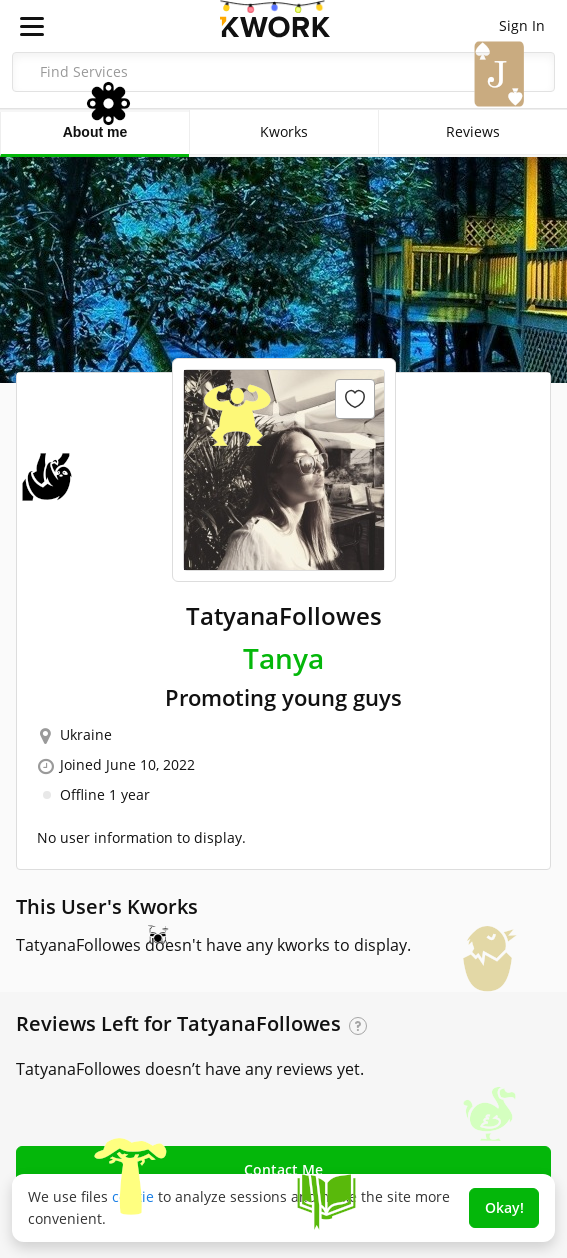 This screenshot has width=567, height=1258. Describe the element at coordinates (499, 74) in the screenshot. I see `jack of spades playing card` at that location.